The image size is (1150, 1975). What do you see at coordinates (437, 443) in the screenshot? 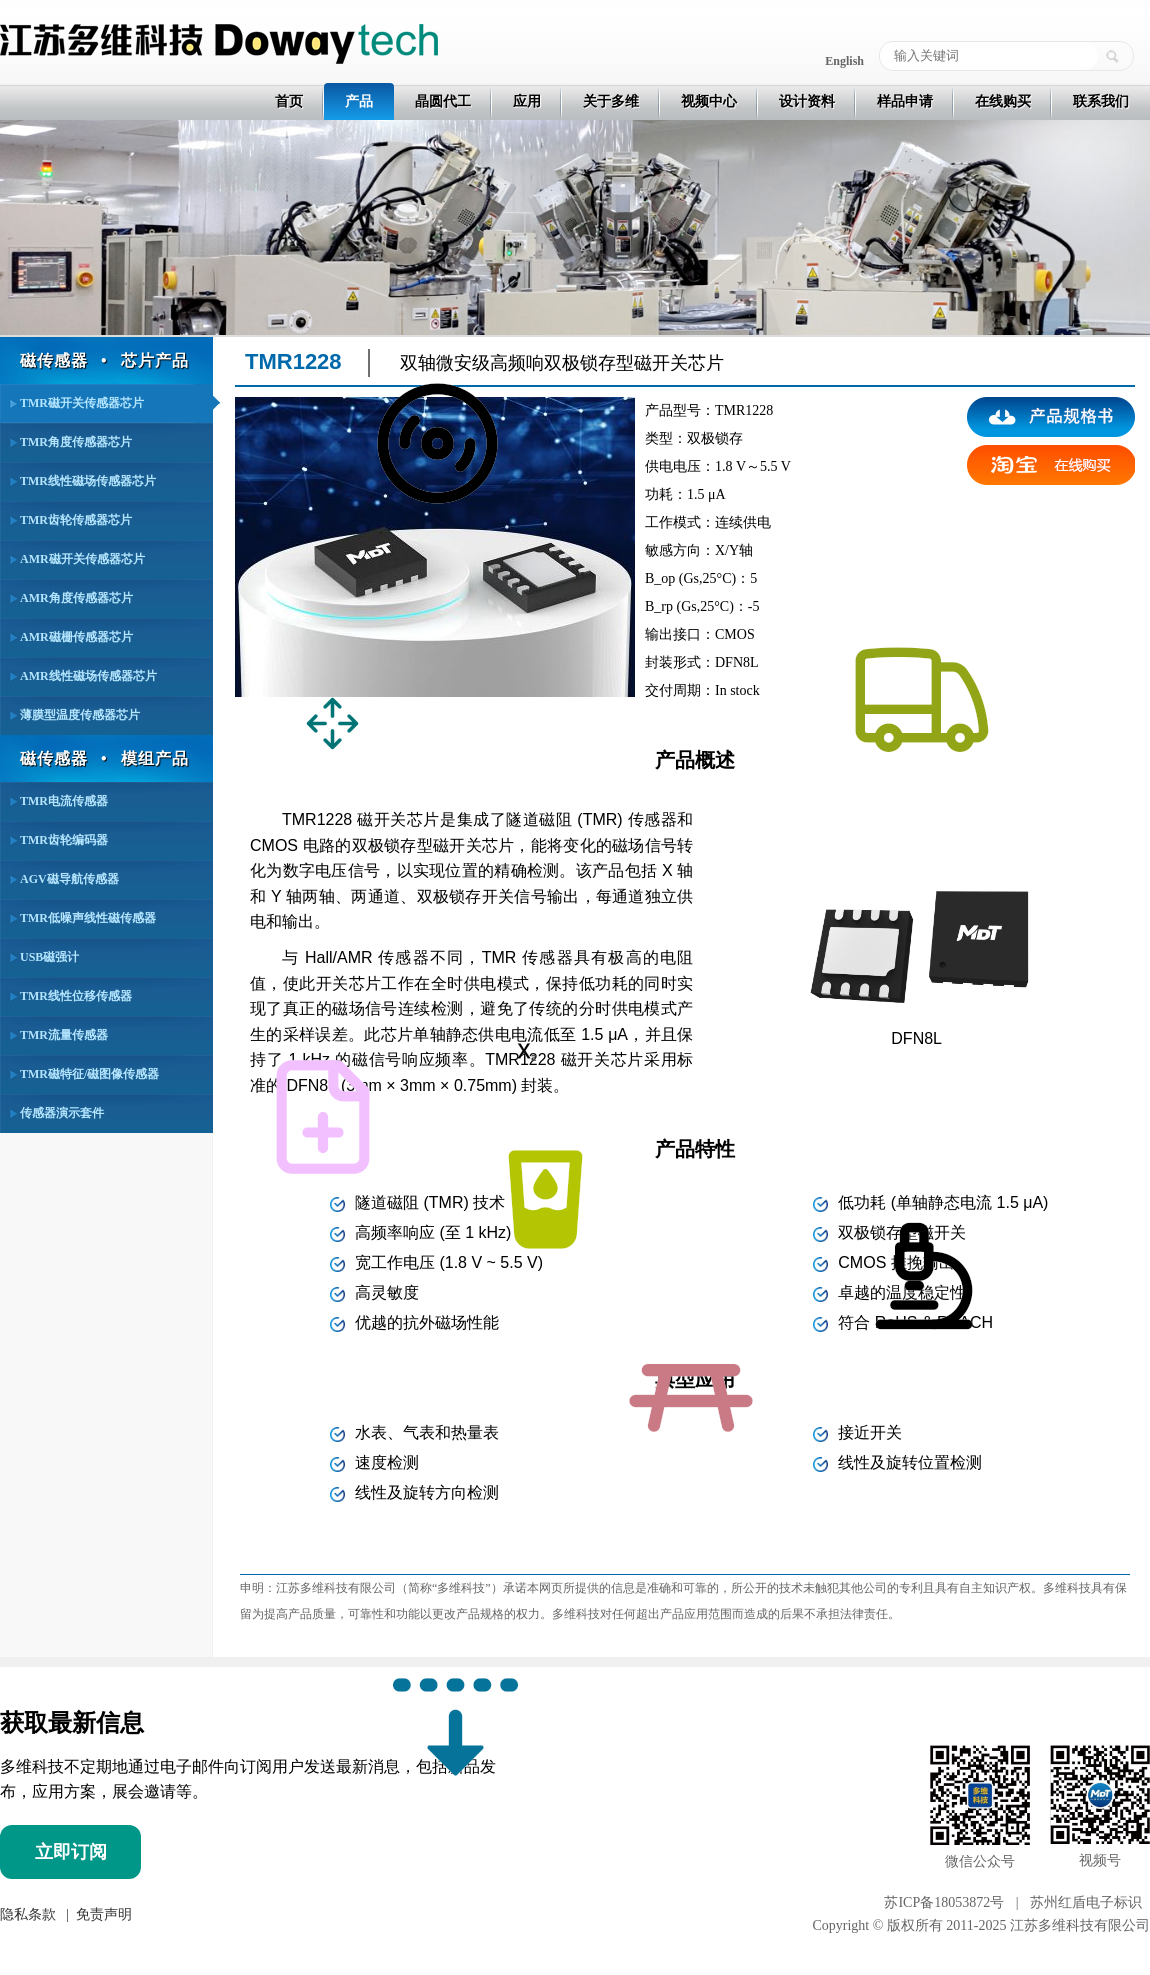
I see `play or access music library` at bounding box center [437, 443].